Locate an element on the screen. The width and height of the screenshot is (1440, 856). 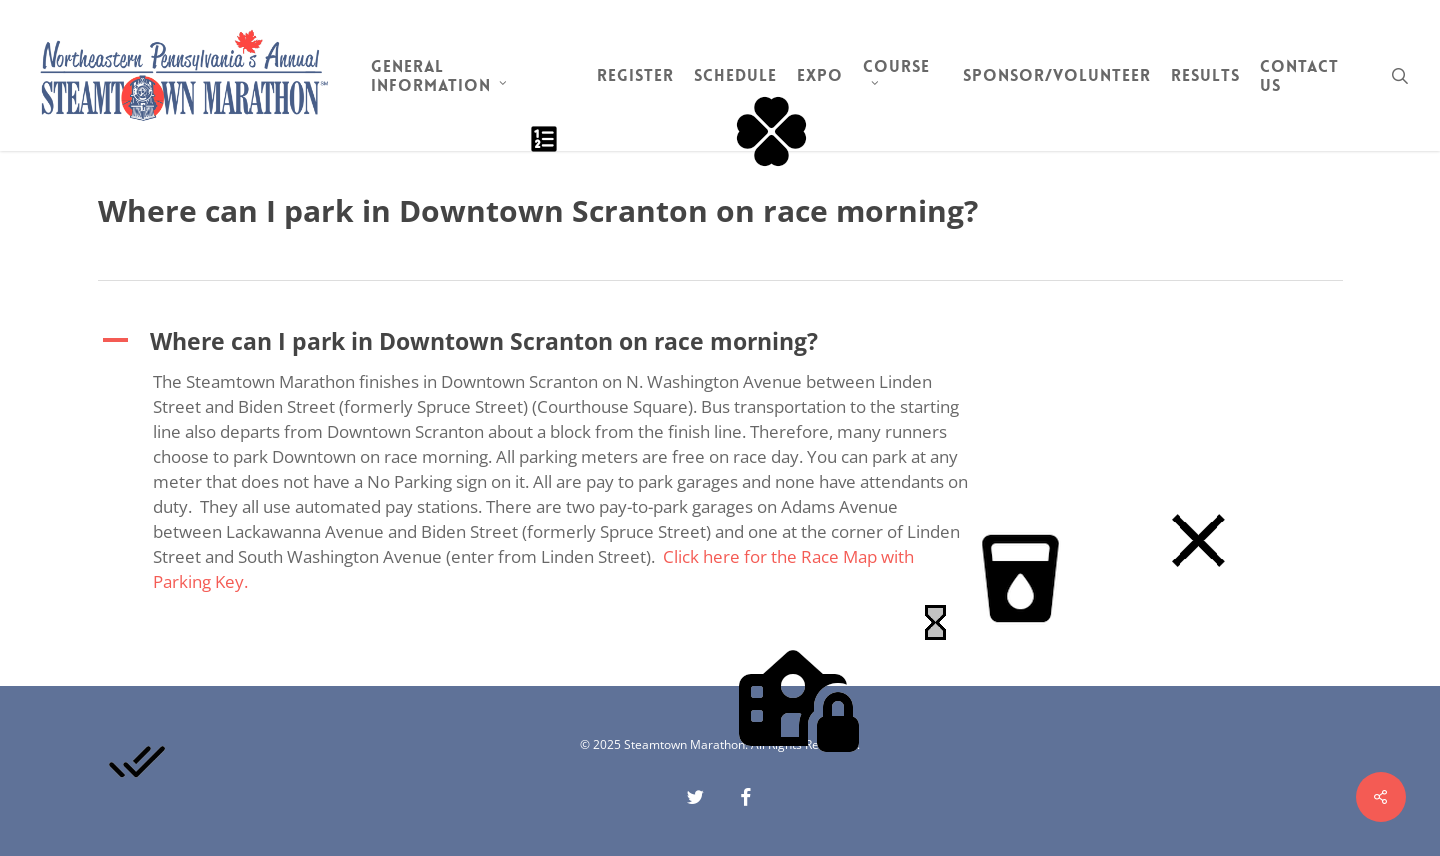
find nearby drink or beverage locations is located at coordinates (1020, 578).